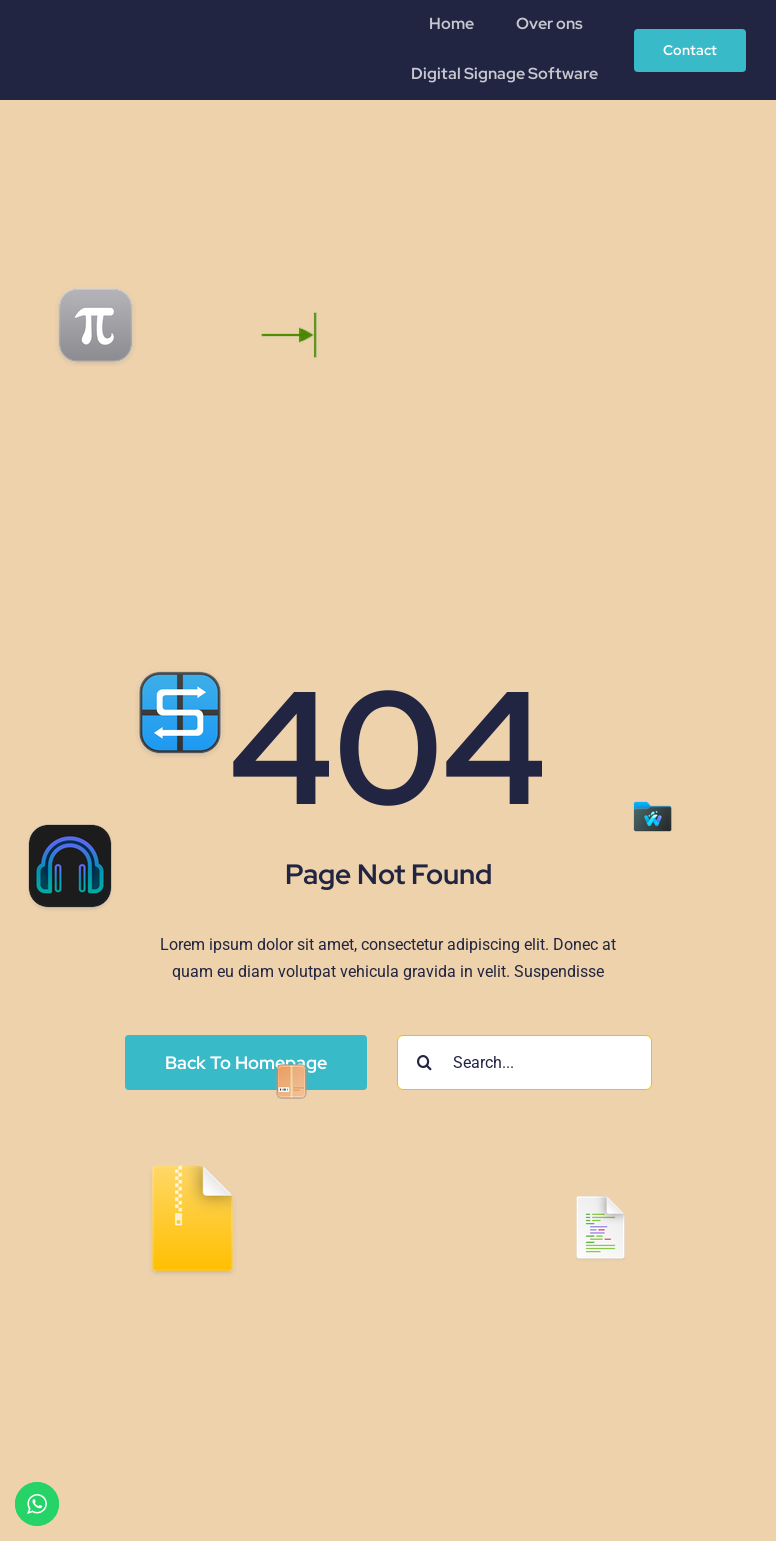  Describe the element at coordinates (192, 1220) in the screenshot. I see `a compressed gzip archive file` at that location.